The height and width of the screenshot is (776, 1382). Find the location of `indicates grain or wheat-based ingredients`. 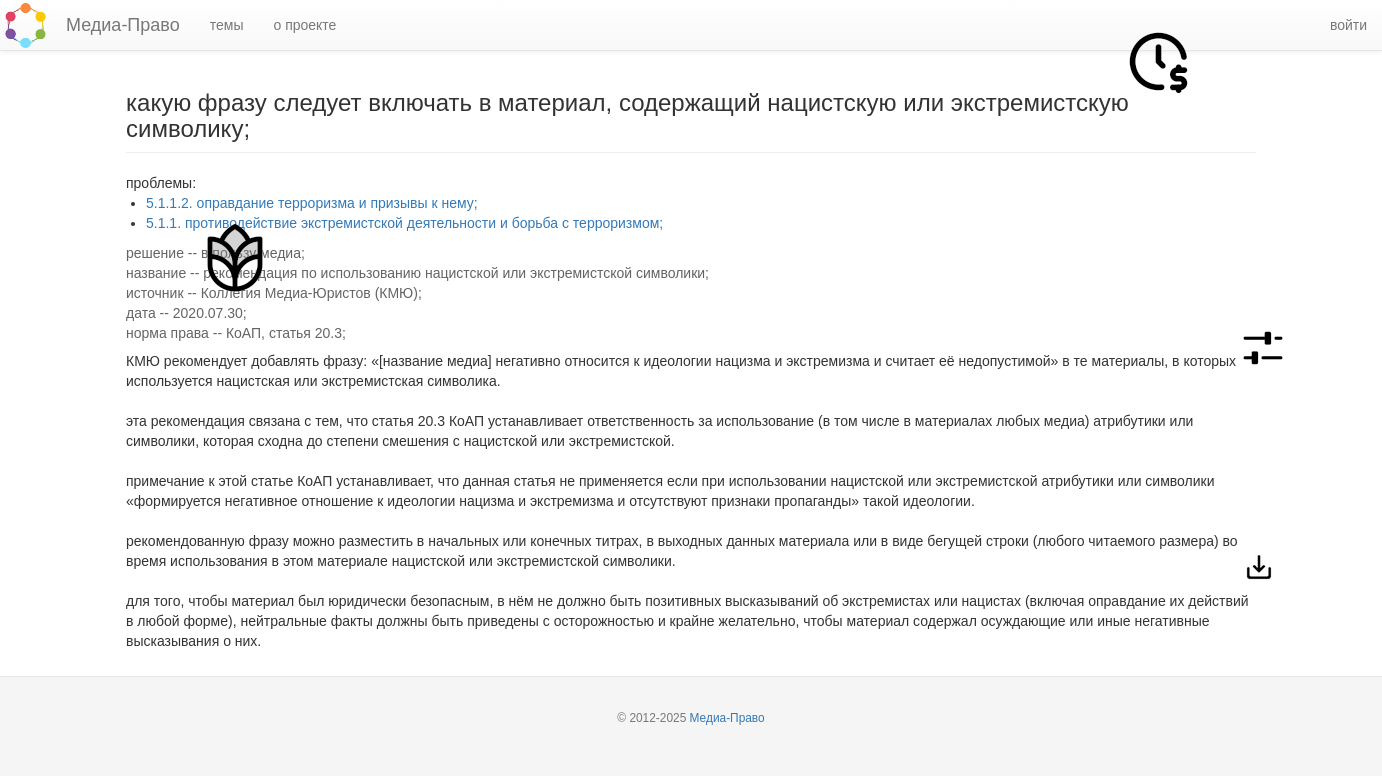

indicates grain or wheat-based ingredients is located at coordinates (235, 259).